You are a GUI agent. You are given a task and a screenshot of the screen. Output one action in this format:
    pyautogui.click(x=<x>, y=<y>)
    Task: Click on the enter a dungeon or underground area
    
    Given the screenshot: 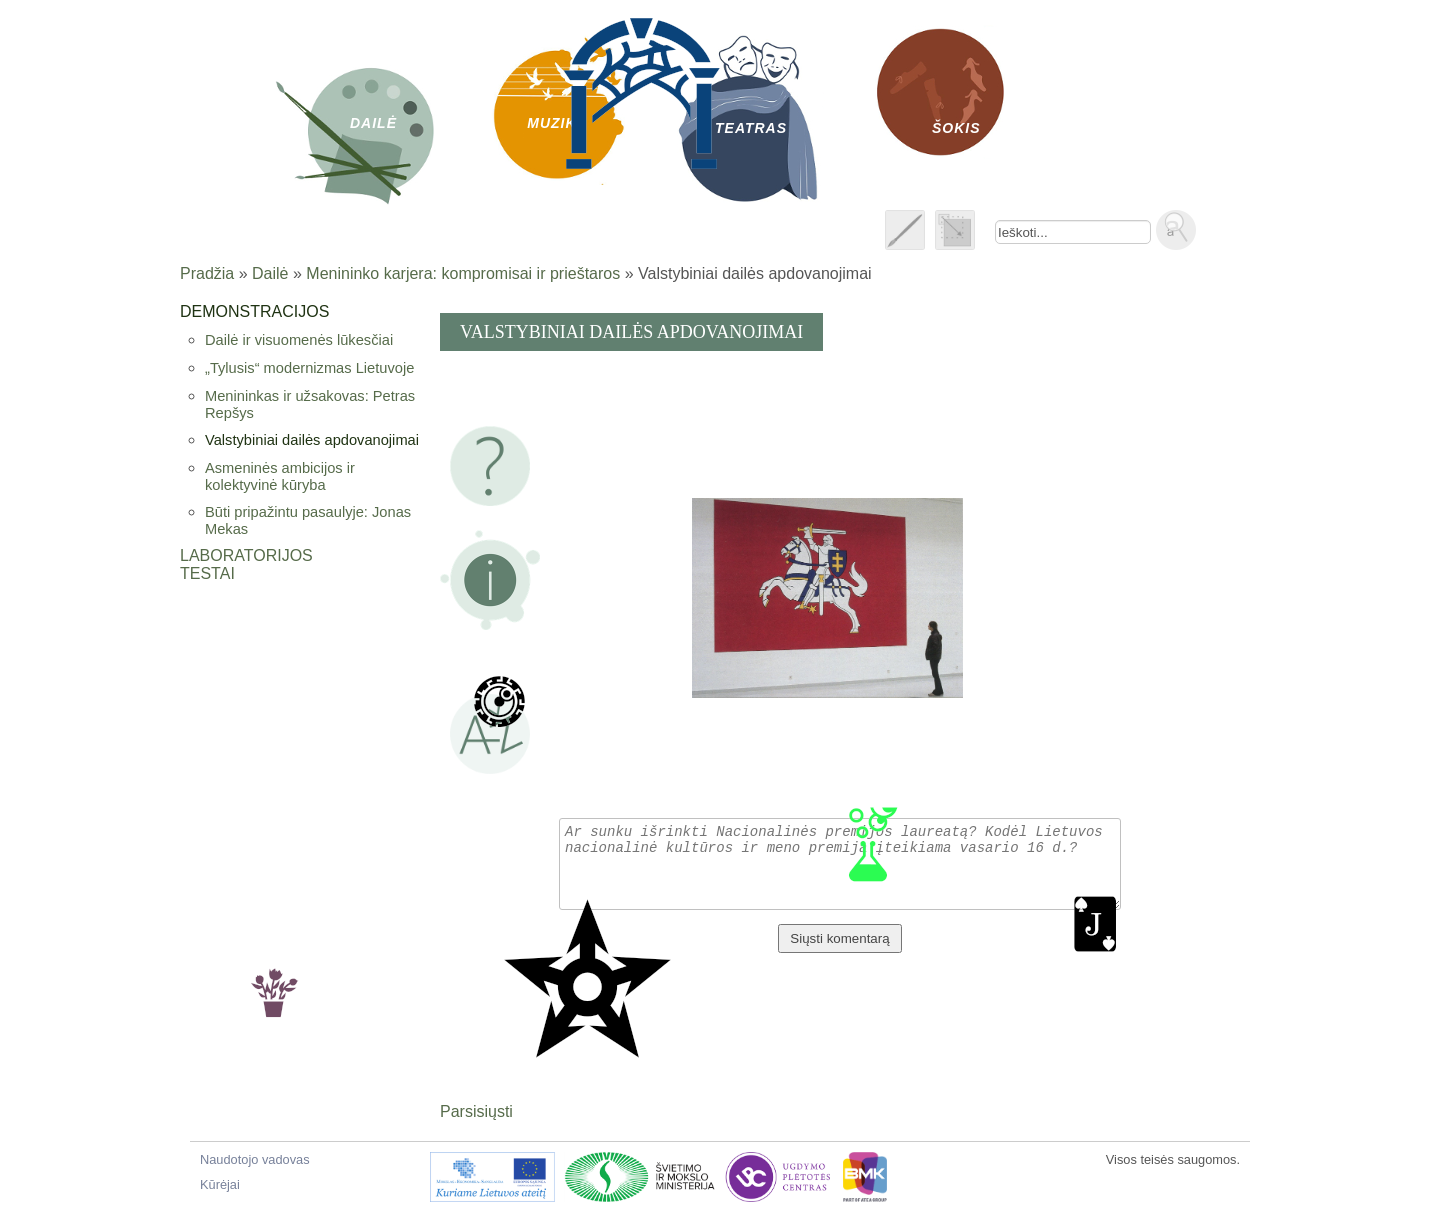 What is the action you would take?
    pyautogui.click(x=641, y=93)
    